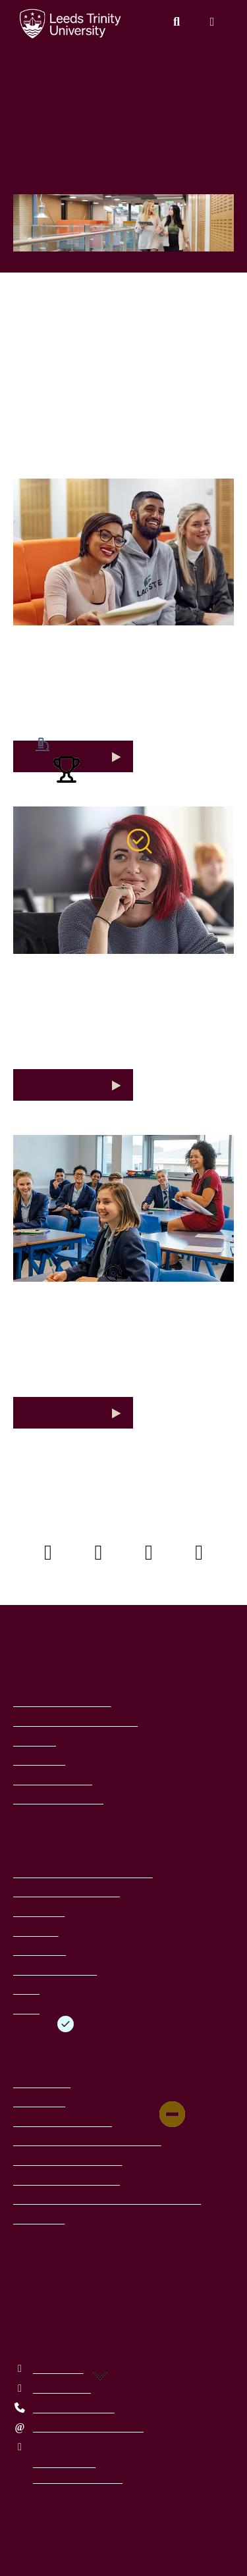  What do you see at coordinates (65, 2024) in the screenshot?
I see `indicates successful completion or confirmation` at bounding box center [65, 2024].